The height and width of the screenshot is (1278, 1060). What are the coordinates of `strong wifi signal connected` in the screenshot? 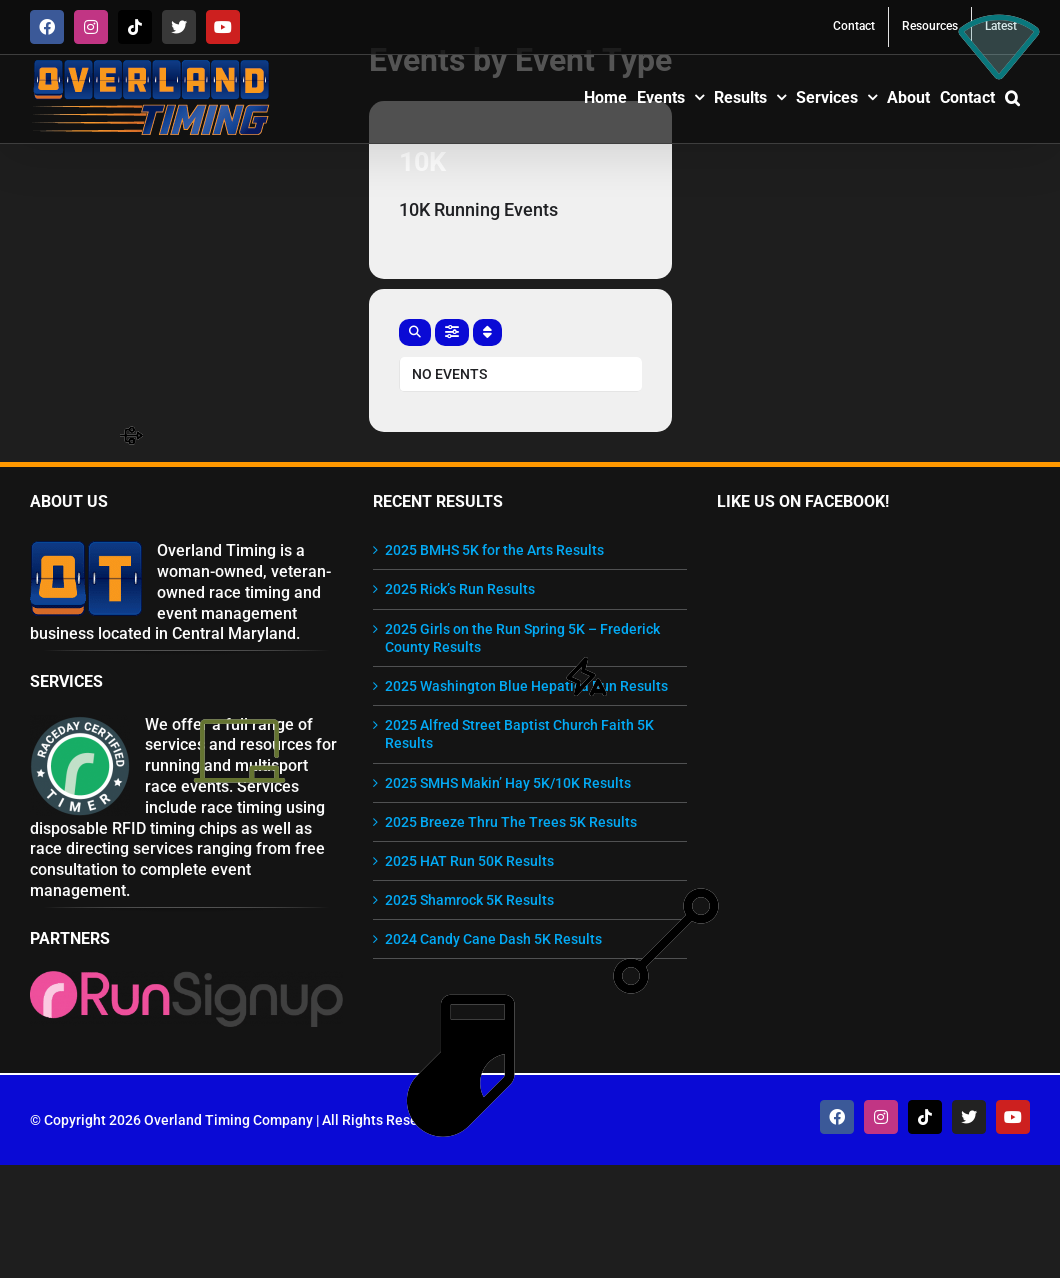 It's located at (999, 47).